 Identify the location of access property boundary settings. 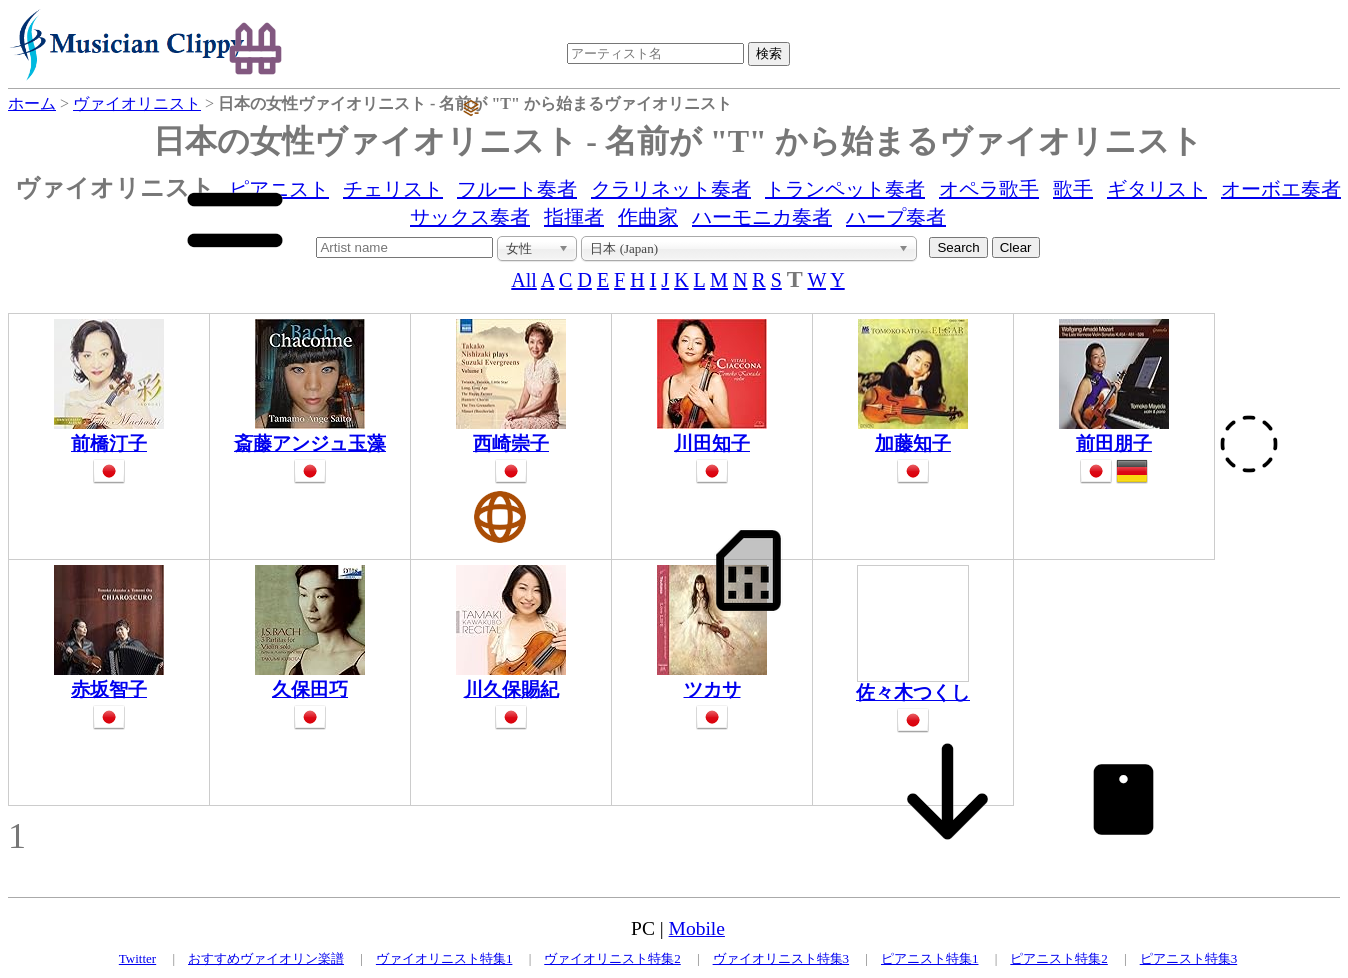
(255, 48).